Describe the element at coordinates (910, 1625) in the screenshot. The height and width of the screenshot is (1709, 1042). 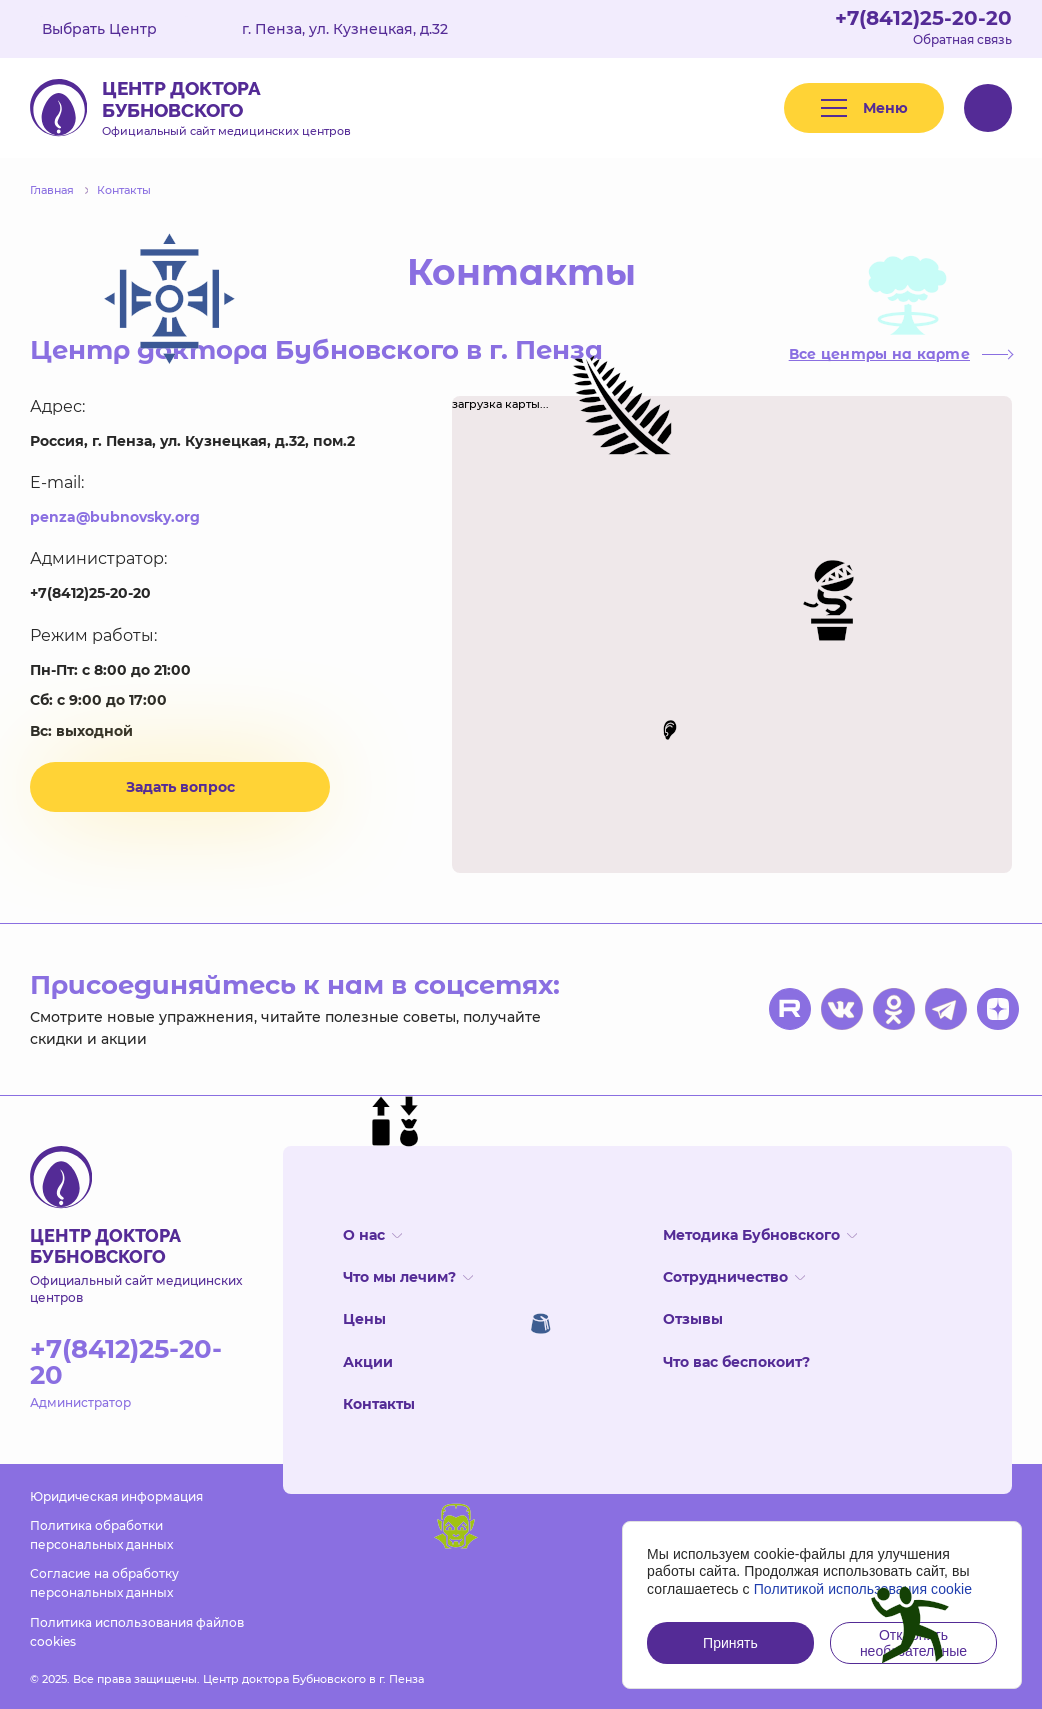
I see `access ball throwing or toss-related games` at that location.